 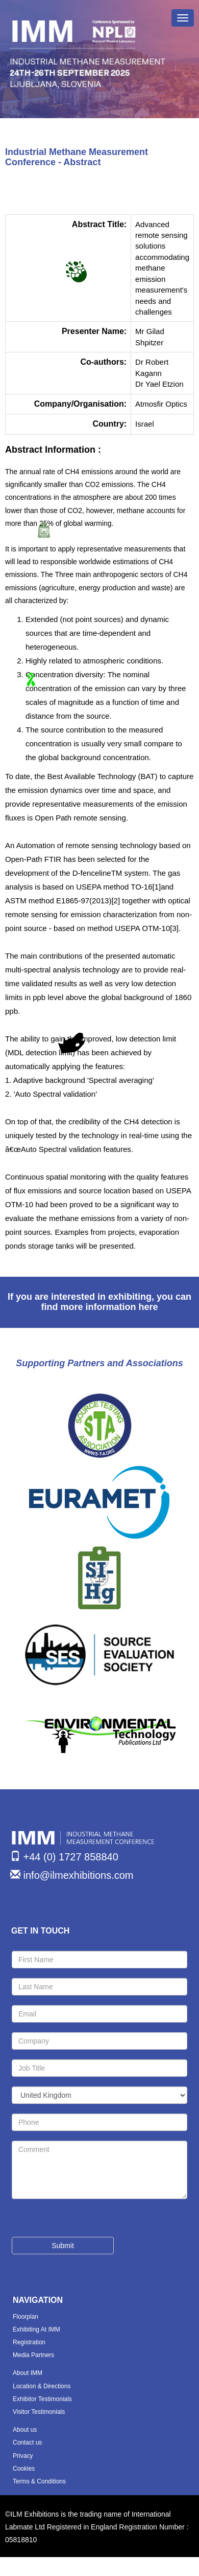 What do you see at coordinates (71, 1043) in the screenshot?
I see `select South Africa as your region` at bounding box center [71, 1043].